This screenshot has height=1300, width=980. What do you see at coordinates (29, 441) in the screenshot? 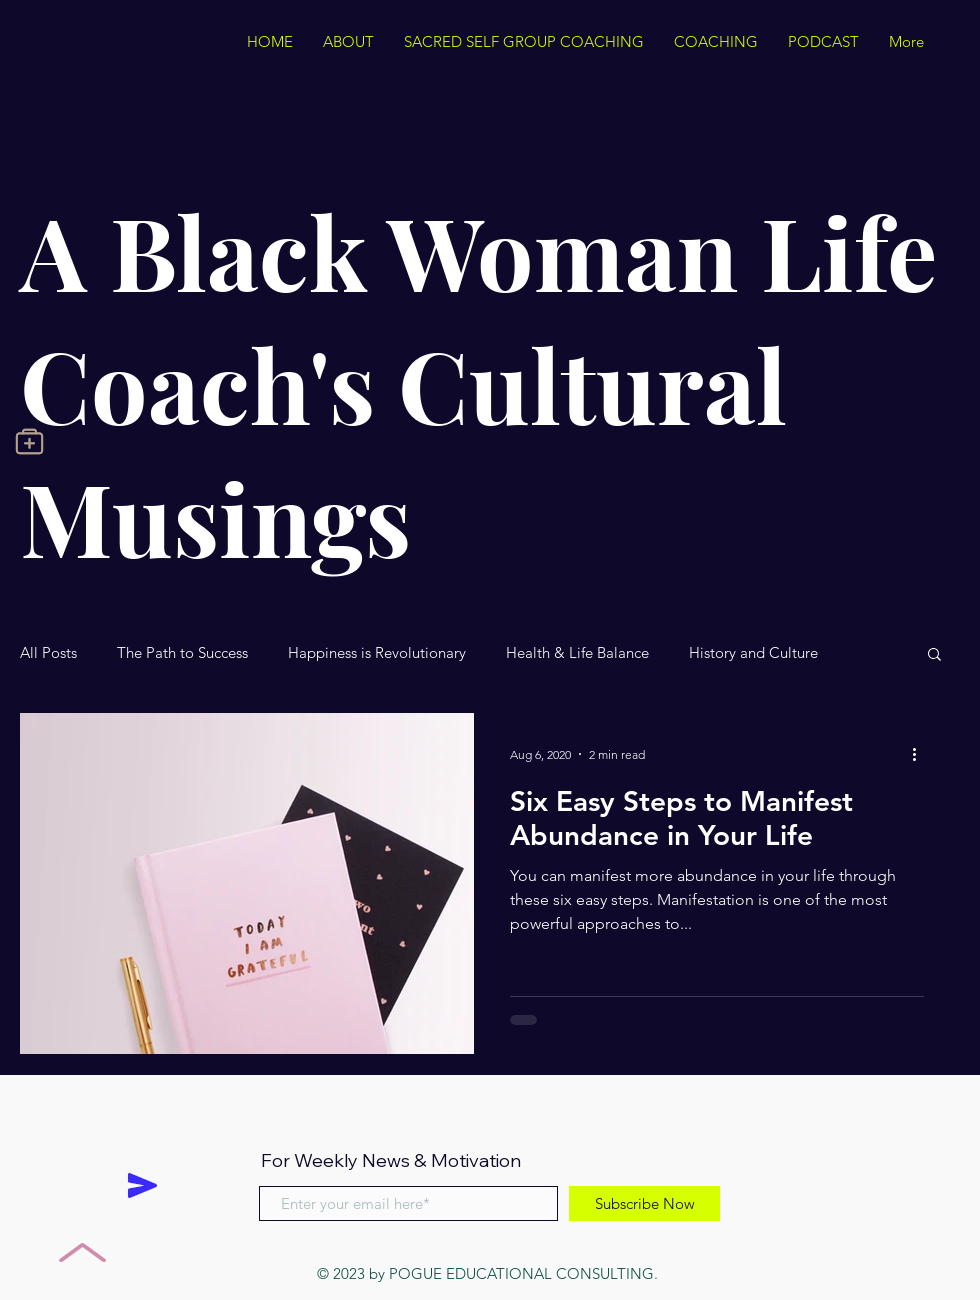
I see `access health or medical features` at bounding box center [29, 441].